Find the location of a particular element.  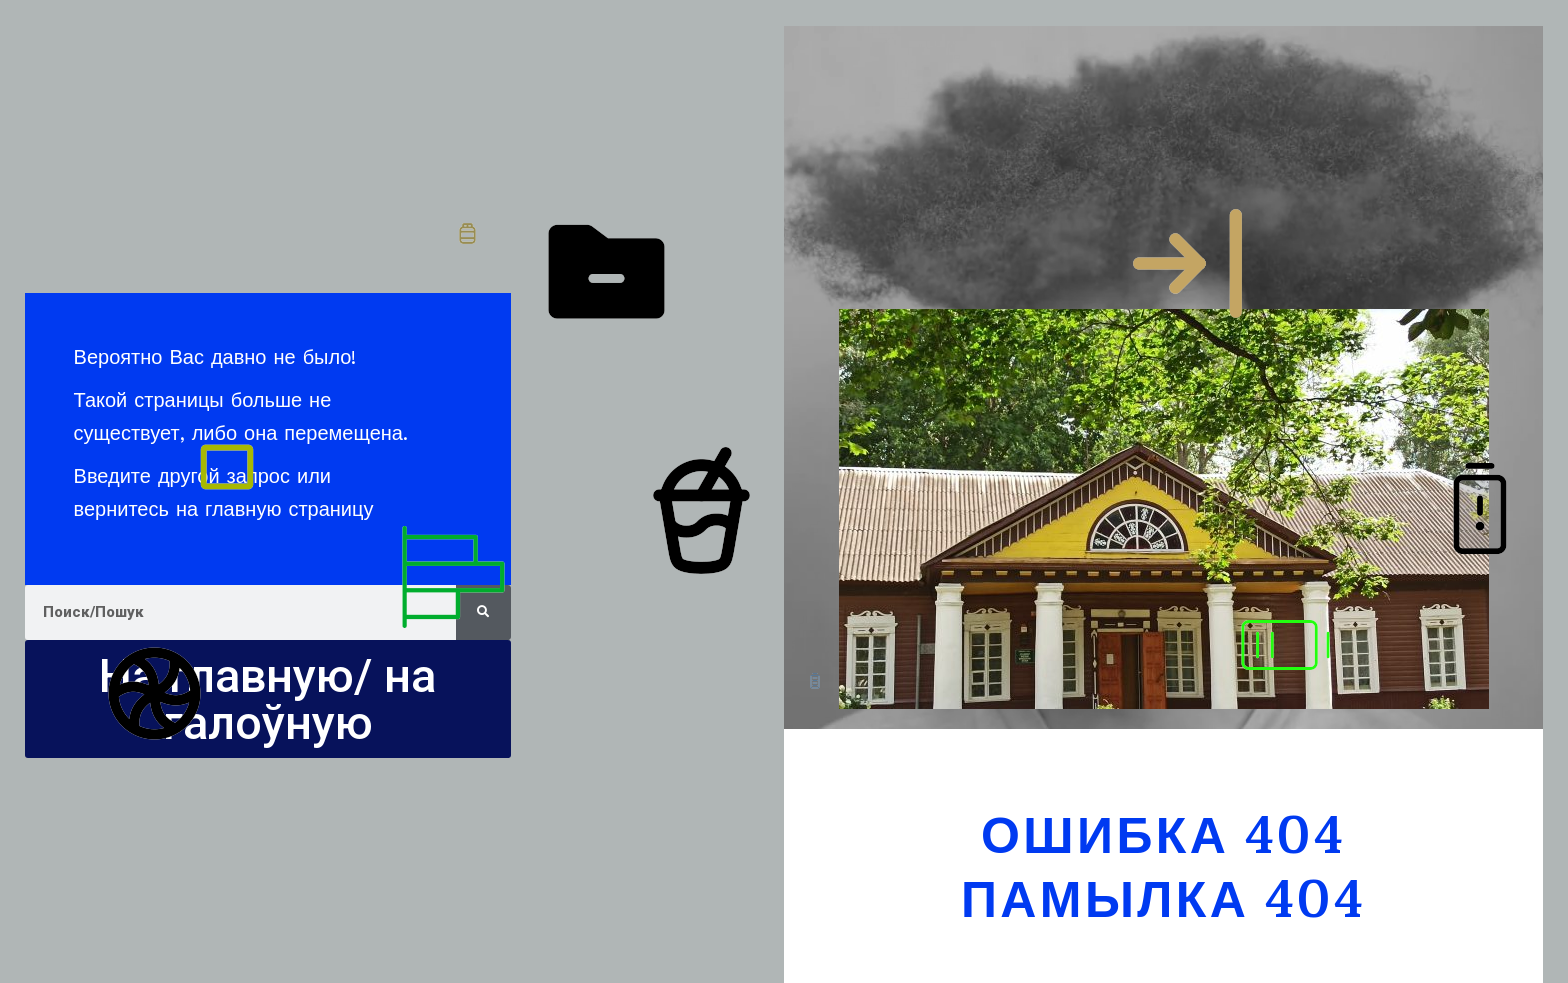

remove a folder is located at coordinates (606, 269).